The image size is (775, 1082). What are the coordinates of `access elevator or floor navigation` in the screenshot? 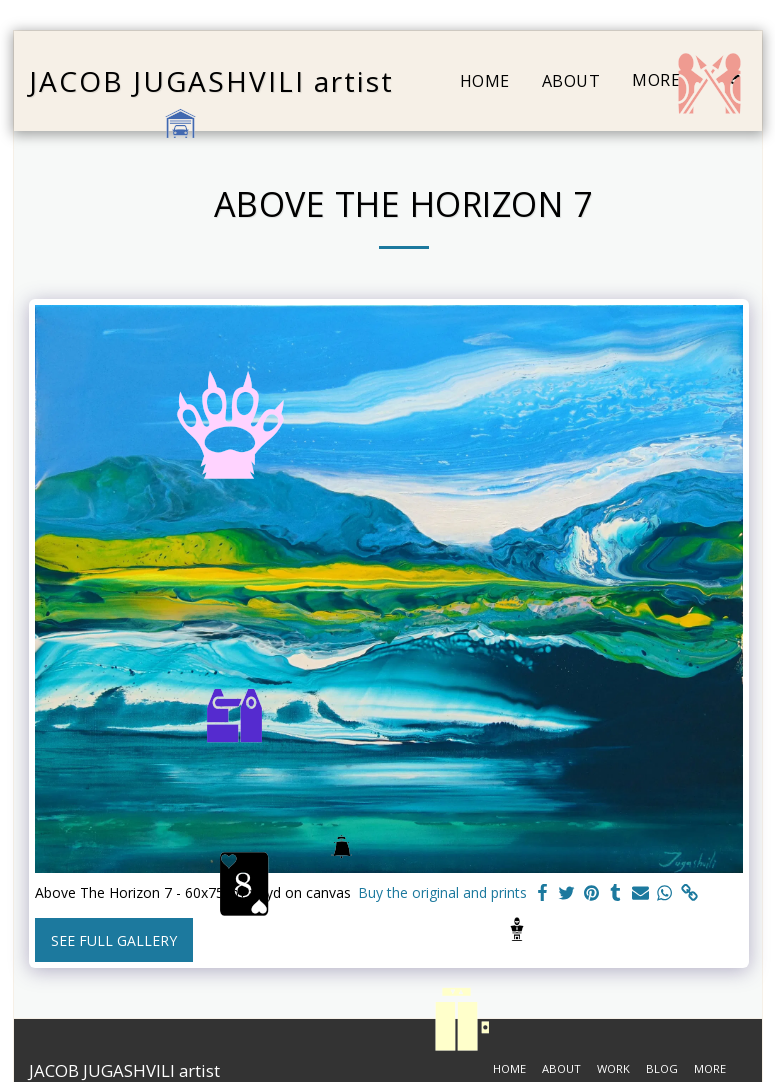 It's located at (456, 1018).